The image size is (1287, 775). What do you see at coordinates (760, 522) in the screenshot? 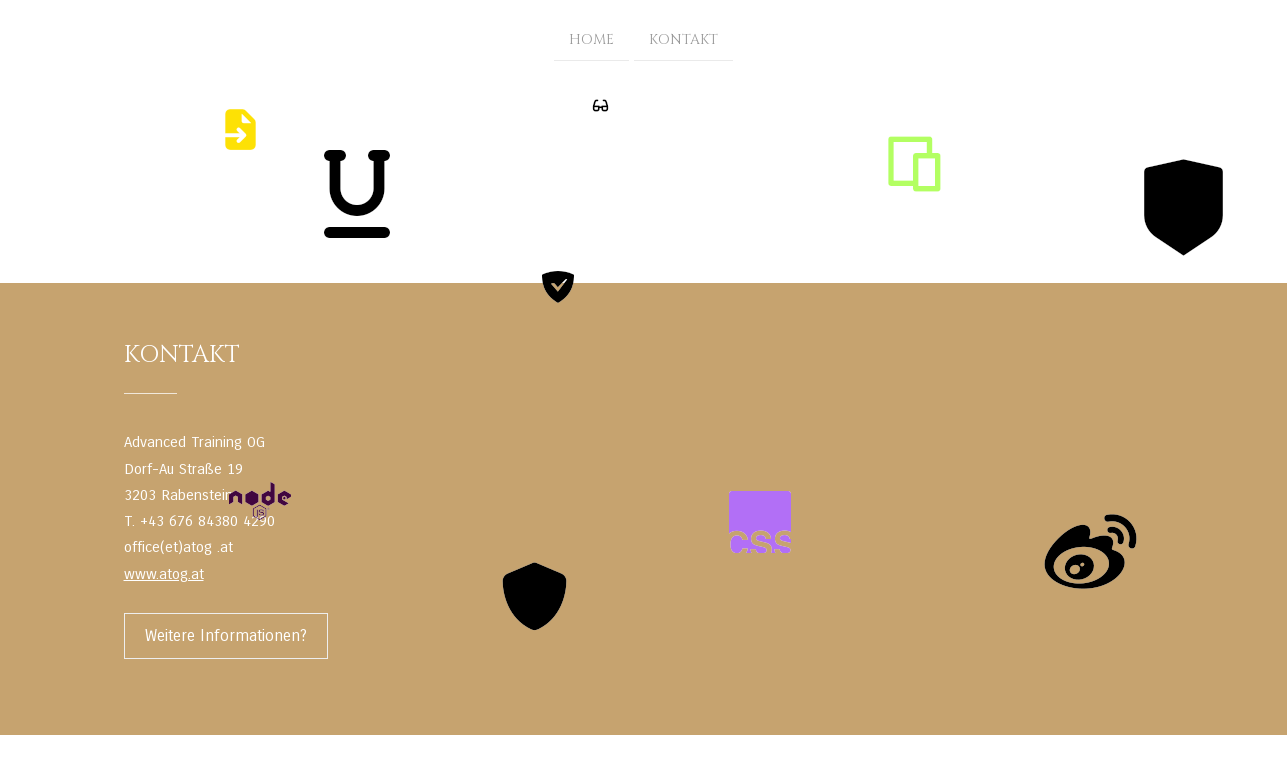
I see `visit CSS Wizardry website or resources` at bounding box center [760, 522].